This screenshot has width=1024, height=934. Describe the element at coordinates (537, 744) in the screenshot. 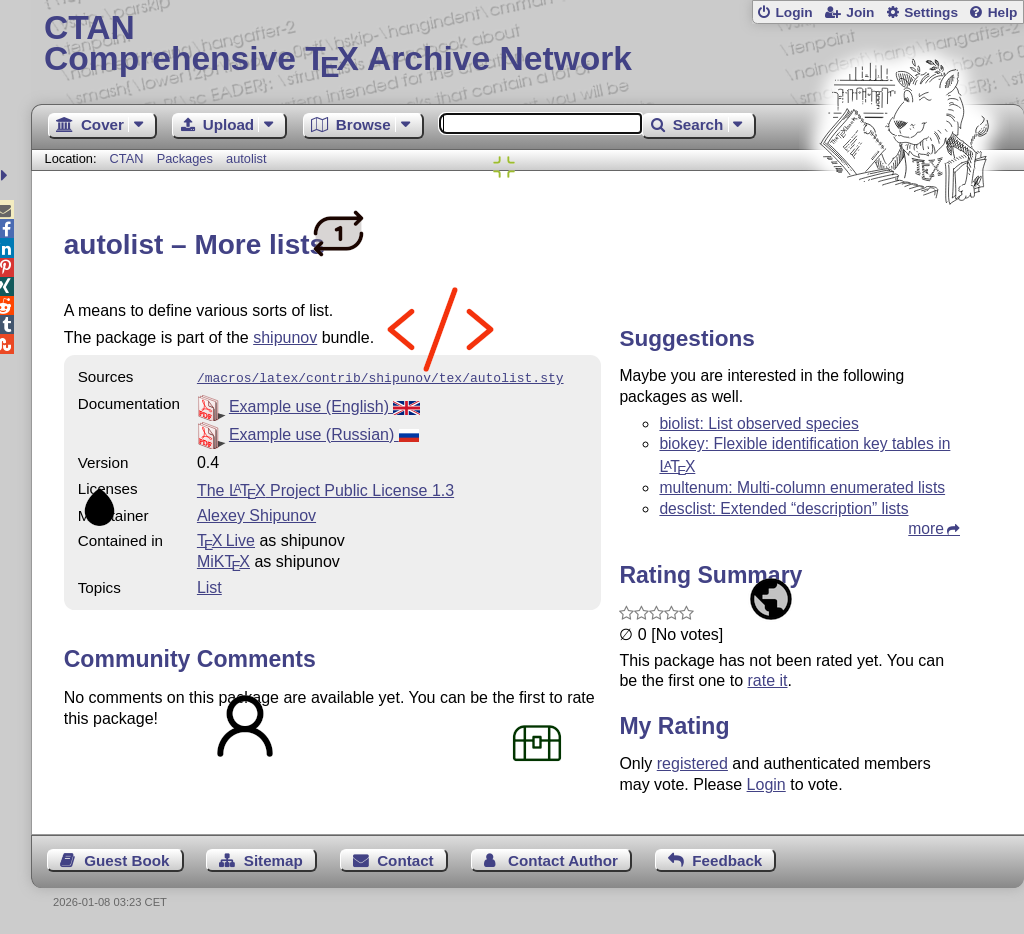

I see `access your rewards or collectibles` at that location.